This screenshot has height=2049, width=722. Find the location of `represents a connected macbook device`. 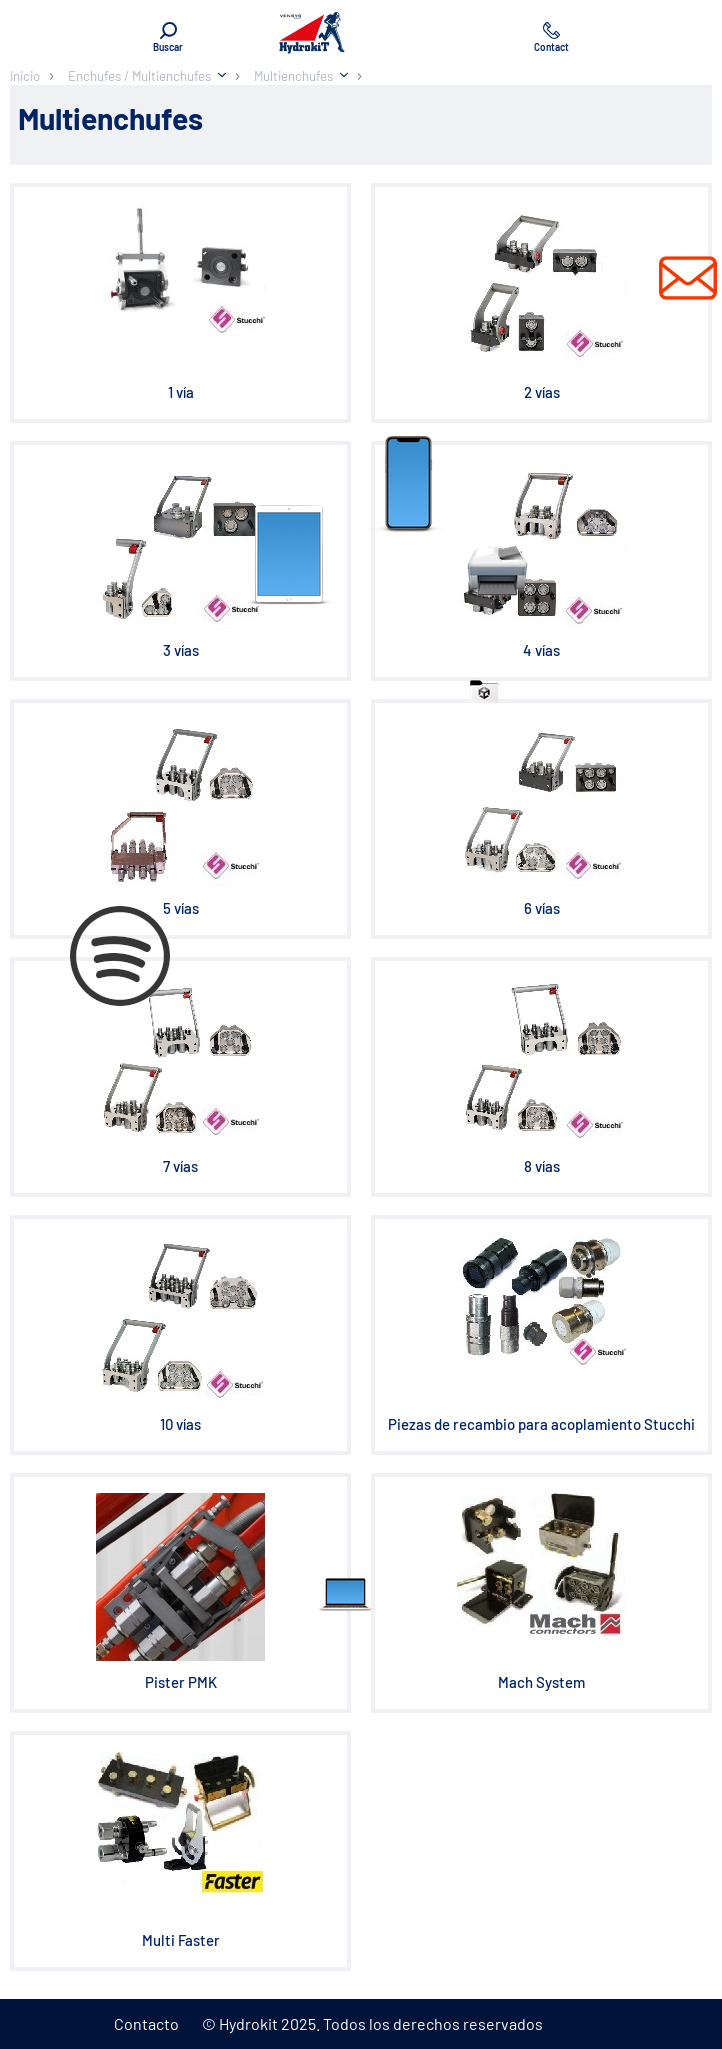

represents a connected macbook device is located at coordinates (345, 1589).